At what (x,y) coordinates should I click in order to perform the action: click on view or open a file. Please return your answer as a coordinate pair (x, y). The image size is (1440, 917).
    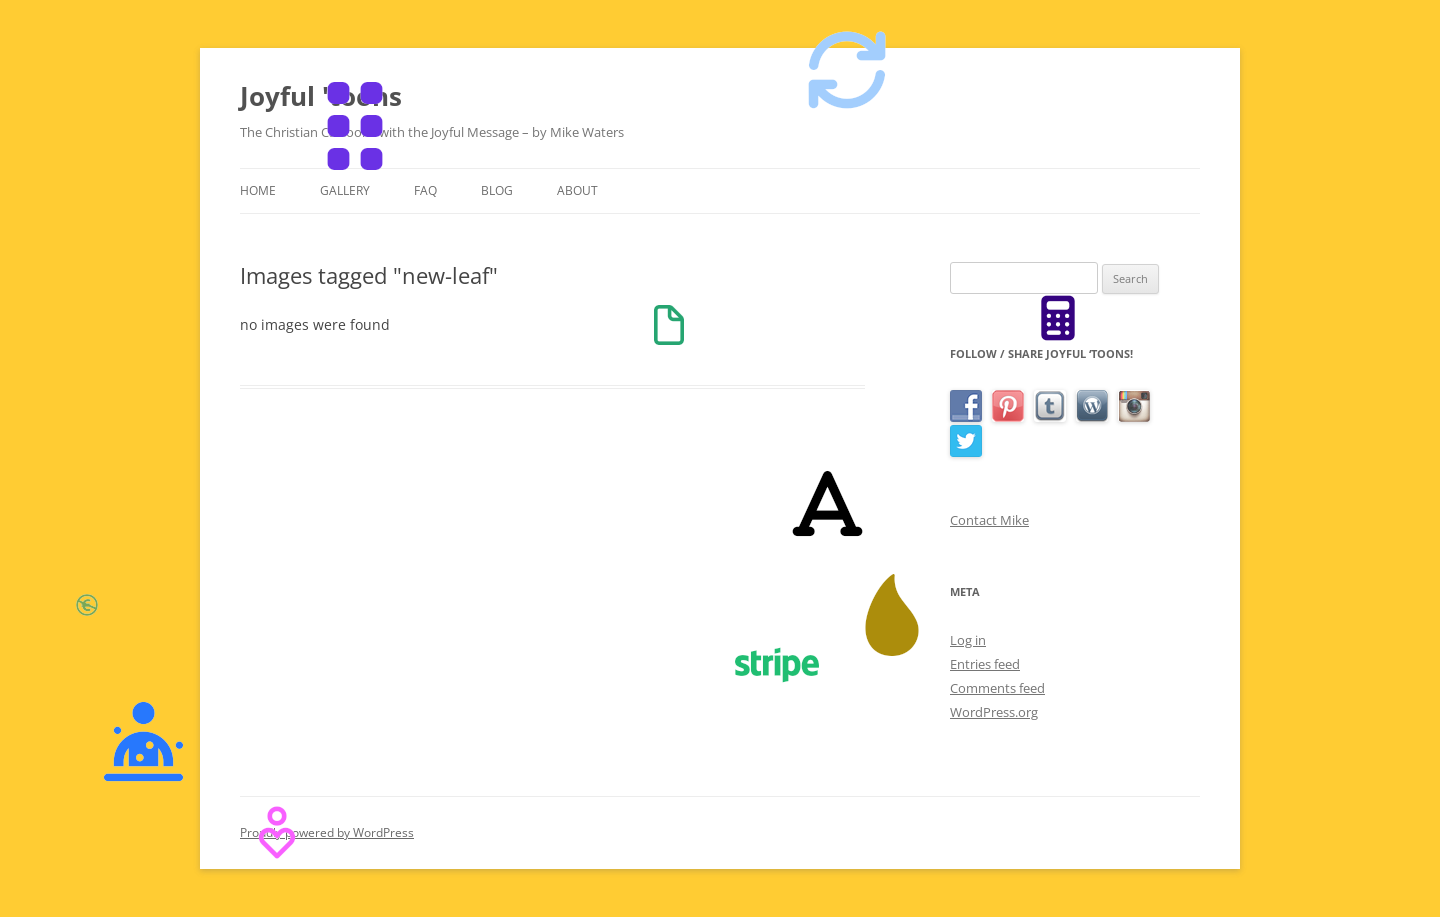
    Looking at the image, I should click on (669, 325).